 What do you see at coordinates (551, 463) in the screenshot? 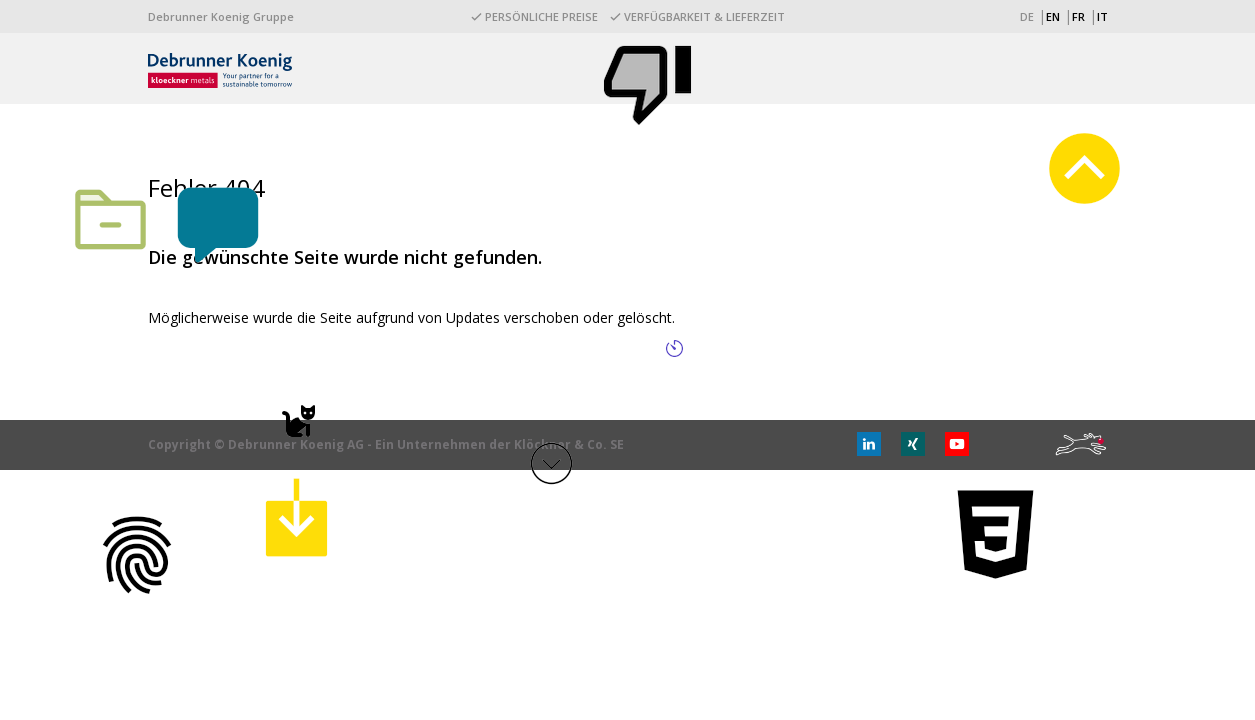
I see `expand to show more content` at bounding box center [551, 463].